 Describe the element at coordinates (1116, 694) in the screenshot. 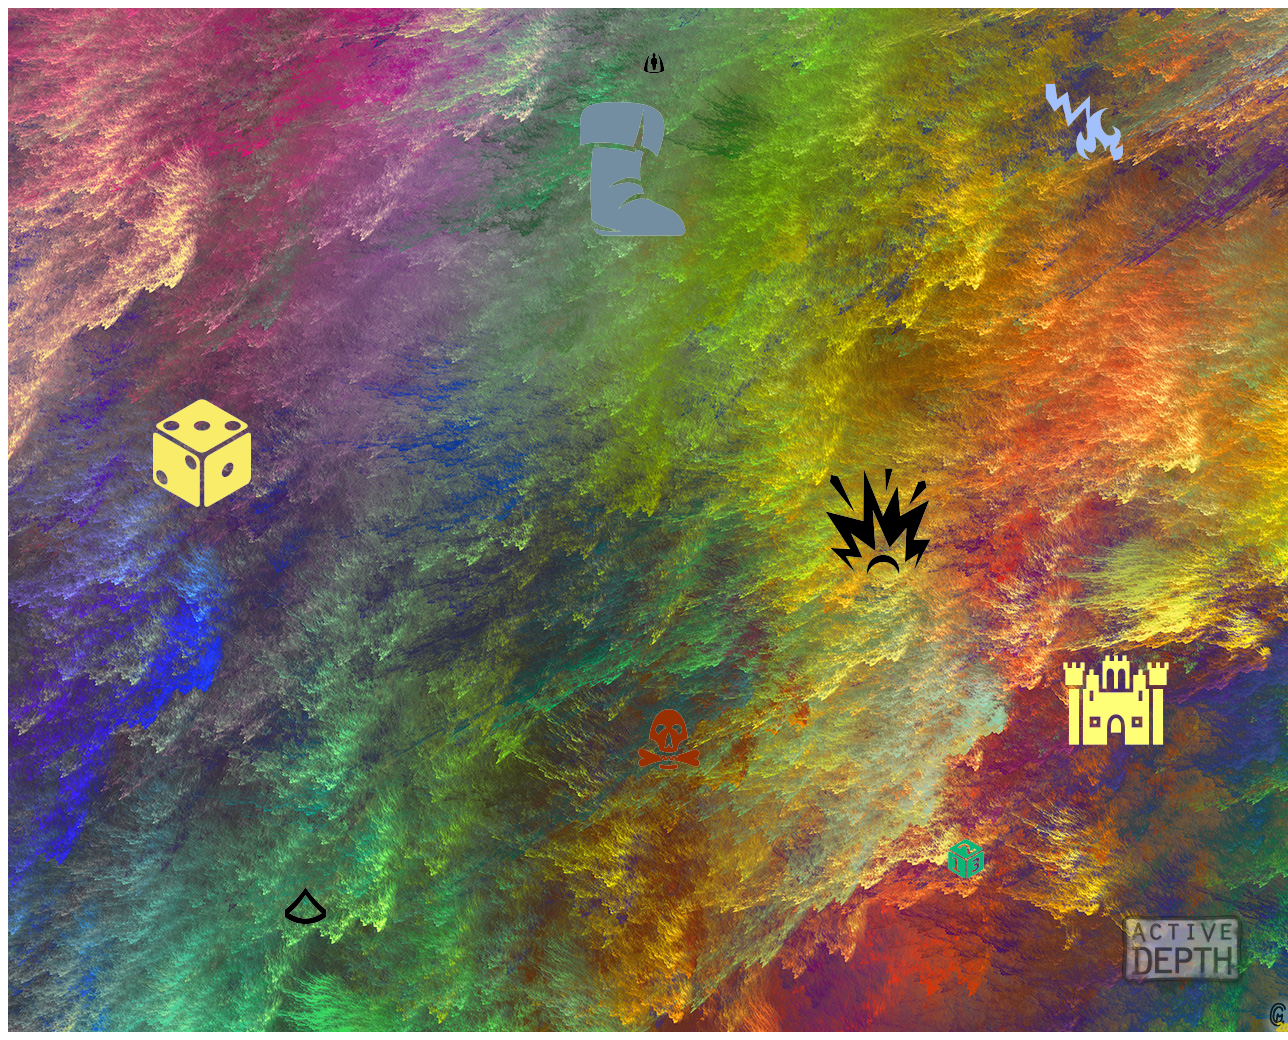

I see `view castle or fortress location` at that location.